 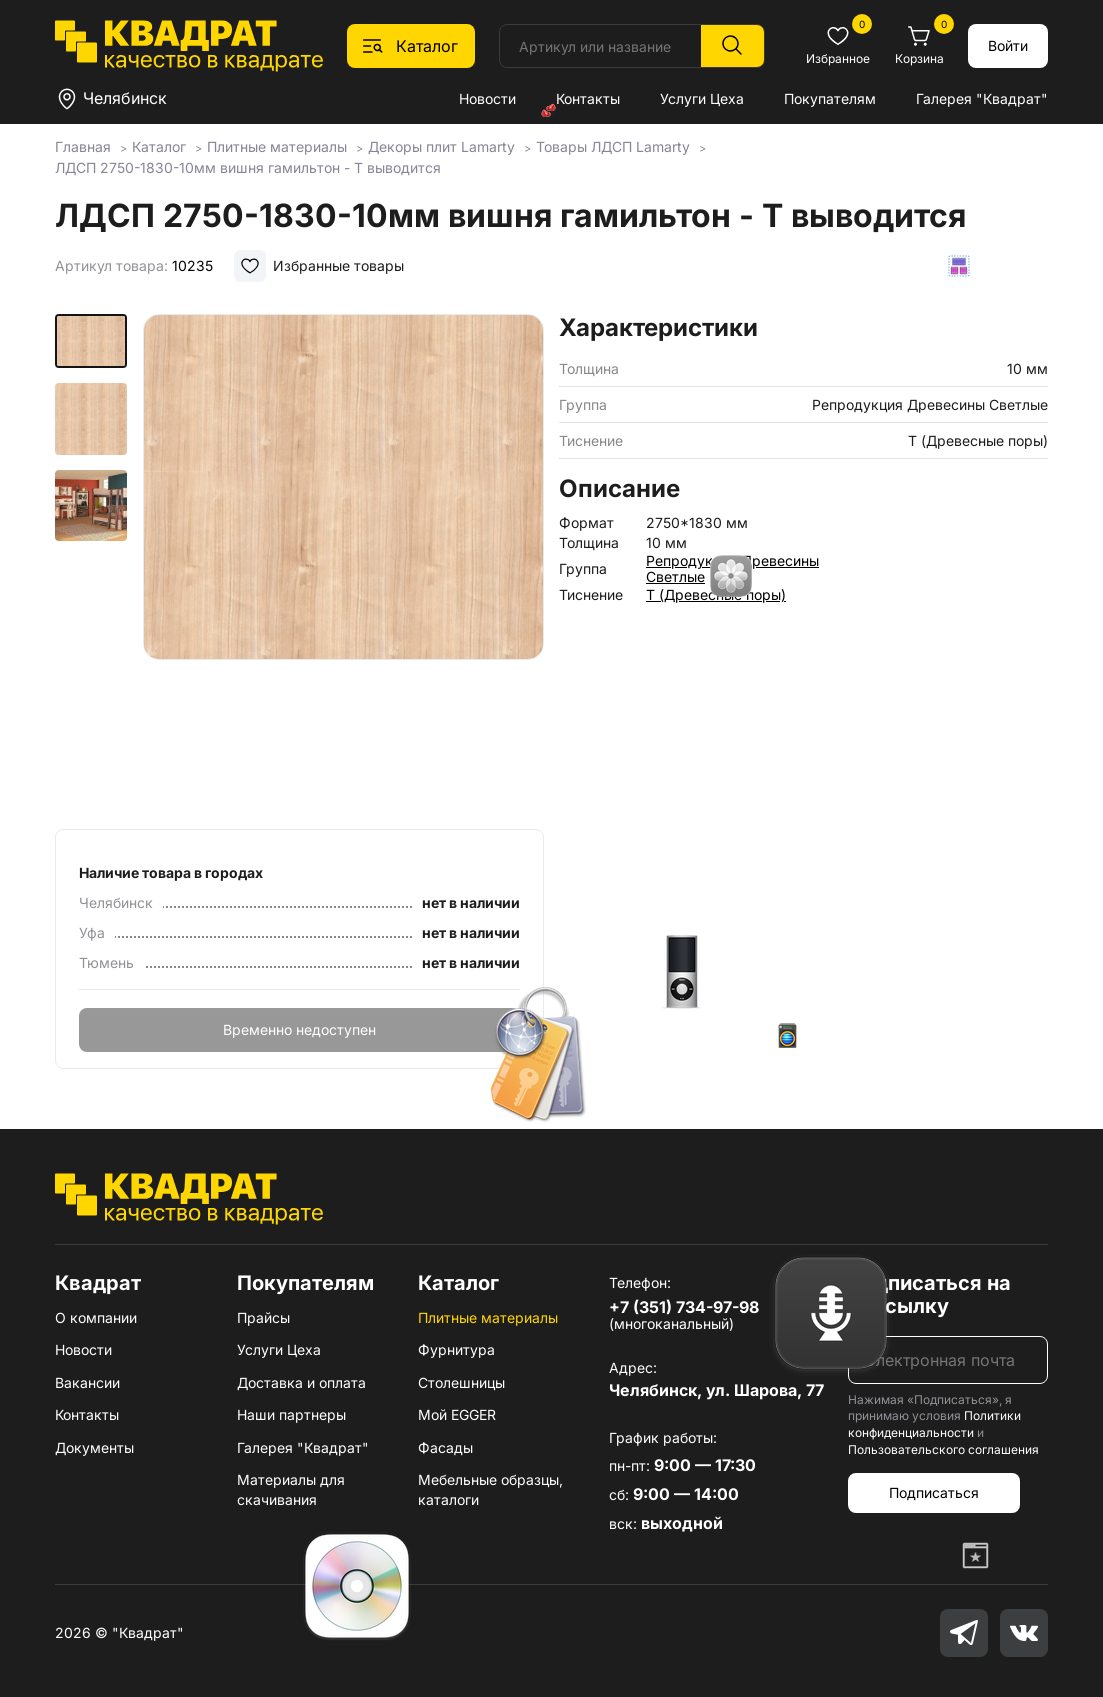 What do you see at coordinates (731, 576) in the screenshot?
I see `open the photos app` at bounding box center [731, 576].